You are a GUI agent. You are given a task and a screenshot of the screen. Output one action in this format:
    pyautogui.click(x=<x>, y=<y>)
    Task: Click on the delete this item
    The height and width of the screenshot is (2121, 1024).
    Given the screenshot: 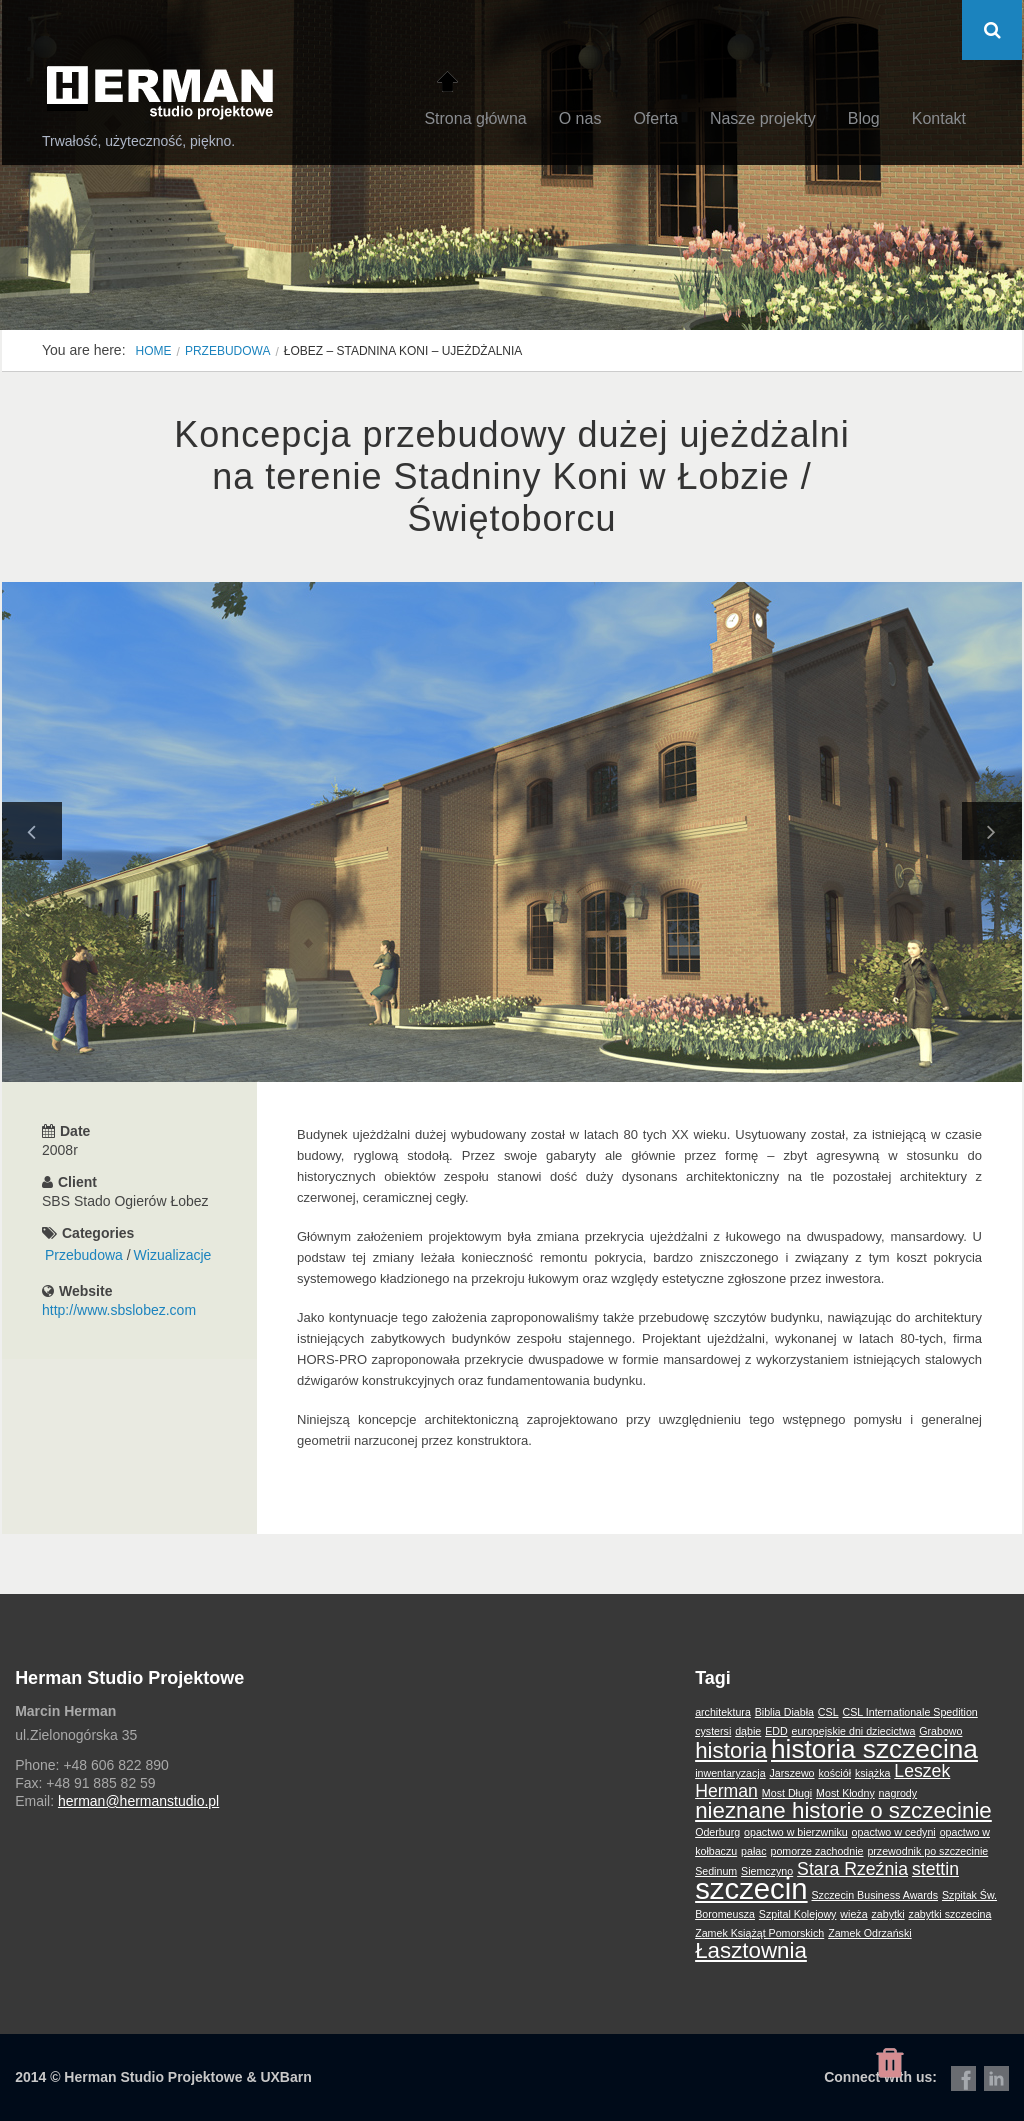 What is the action you would take?
    pyautogui.click(x=890, y=2064)
    